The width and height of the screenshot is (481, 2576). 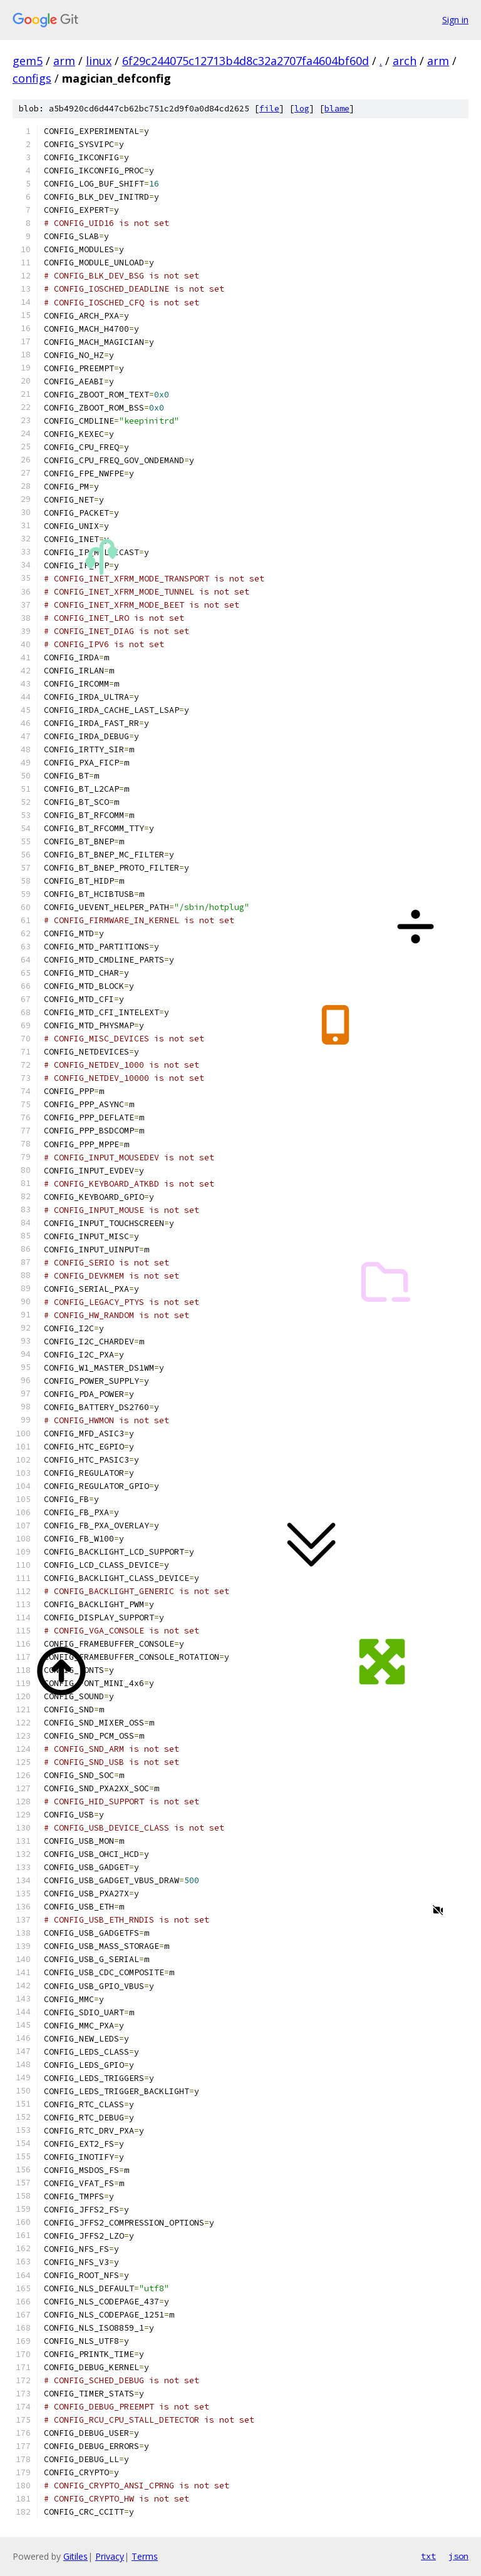 What do you see at coordinates (101, 557) in the screenshot?
I see `indicates a plant needs watering` at bounding box center [101, 557].